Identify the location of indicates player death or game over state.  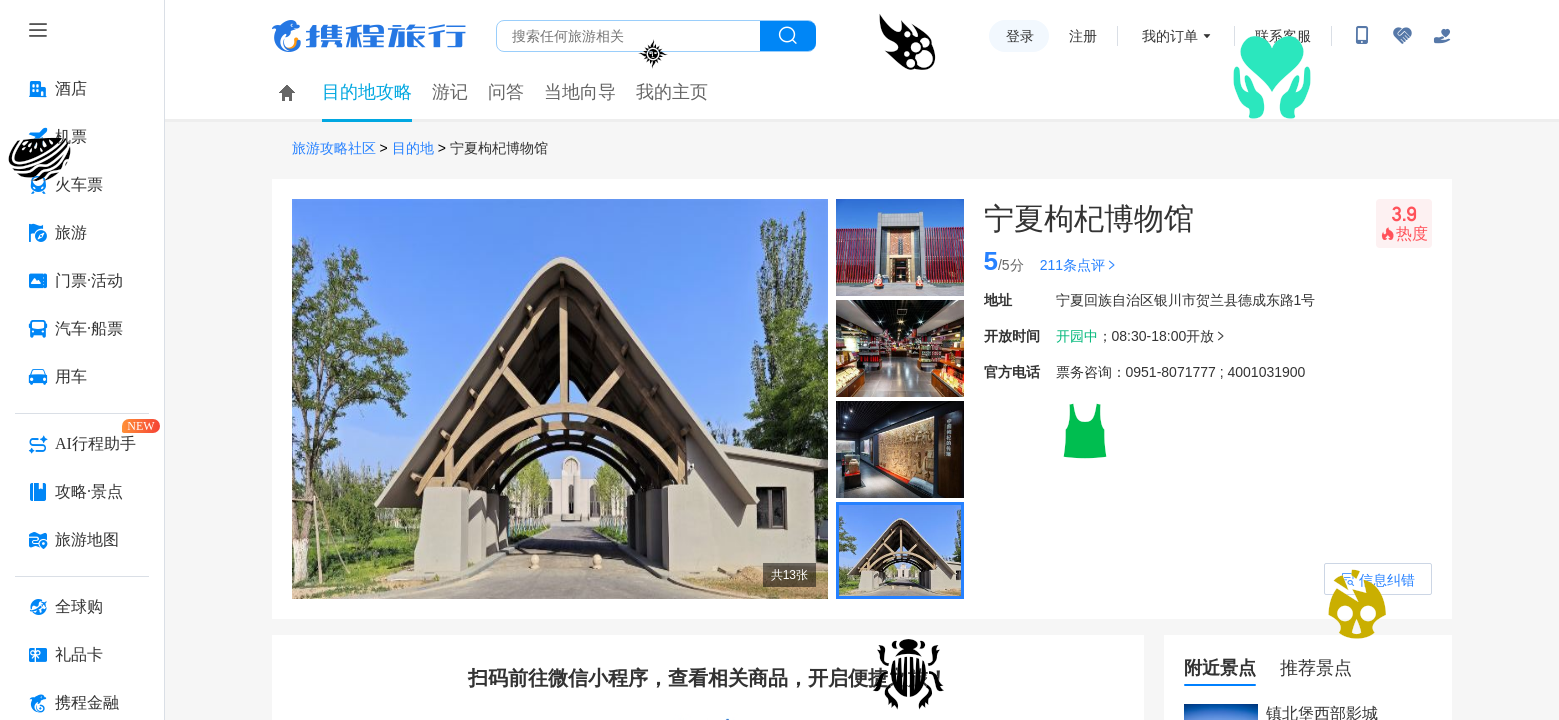
(1356, 605).